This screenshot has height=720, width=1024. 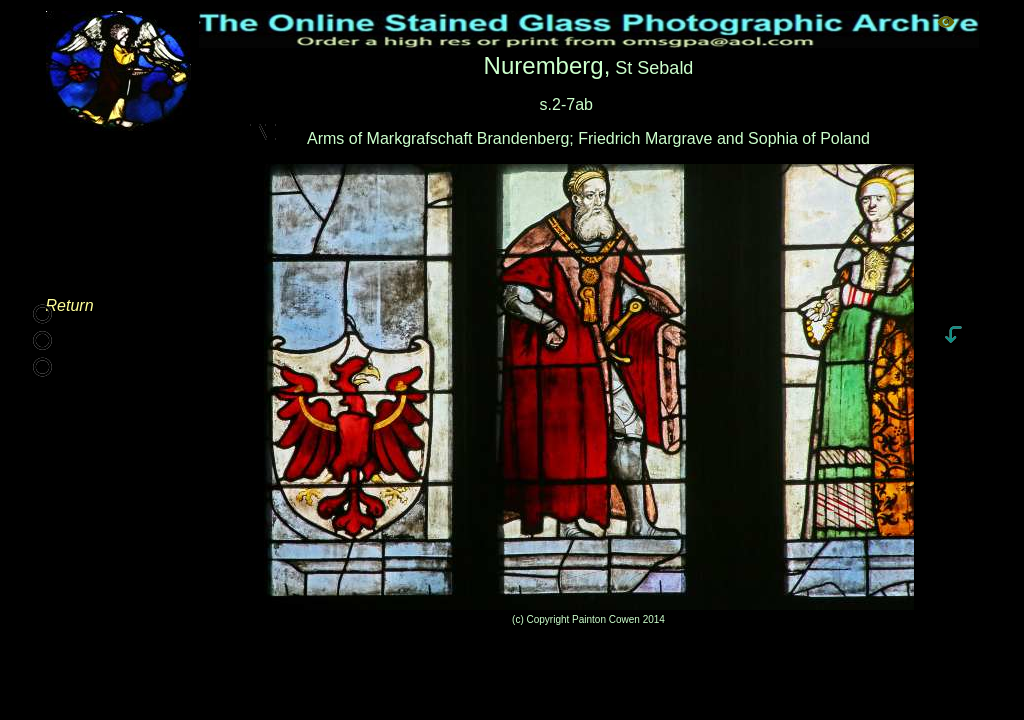 What do you see at coordinates (42, 340) in the screenshot?
I see `open more options menu` at bounding box center [42, 340].